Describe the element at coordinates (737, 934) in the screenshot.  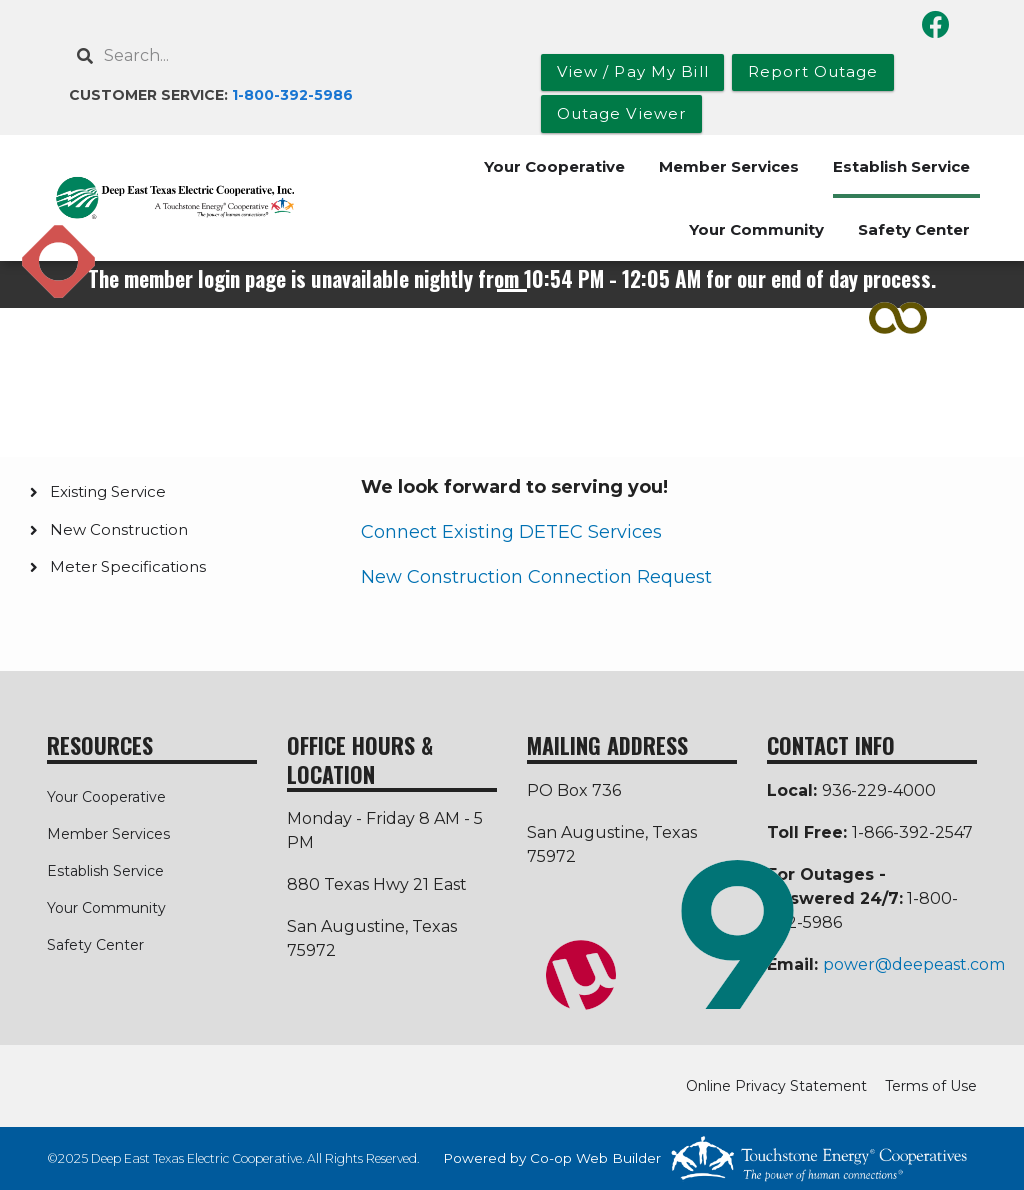
I see `quad9 dns service logo` at that location.